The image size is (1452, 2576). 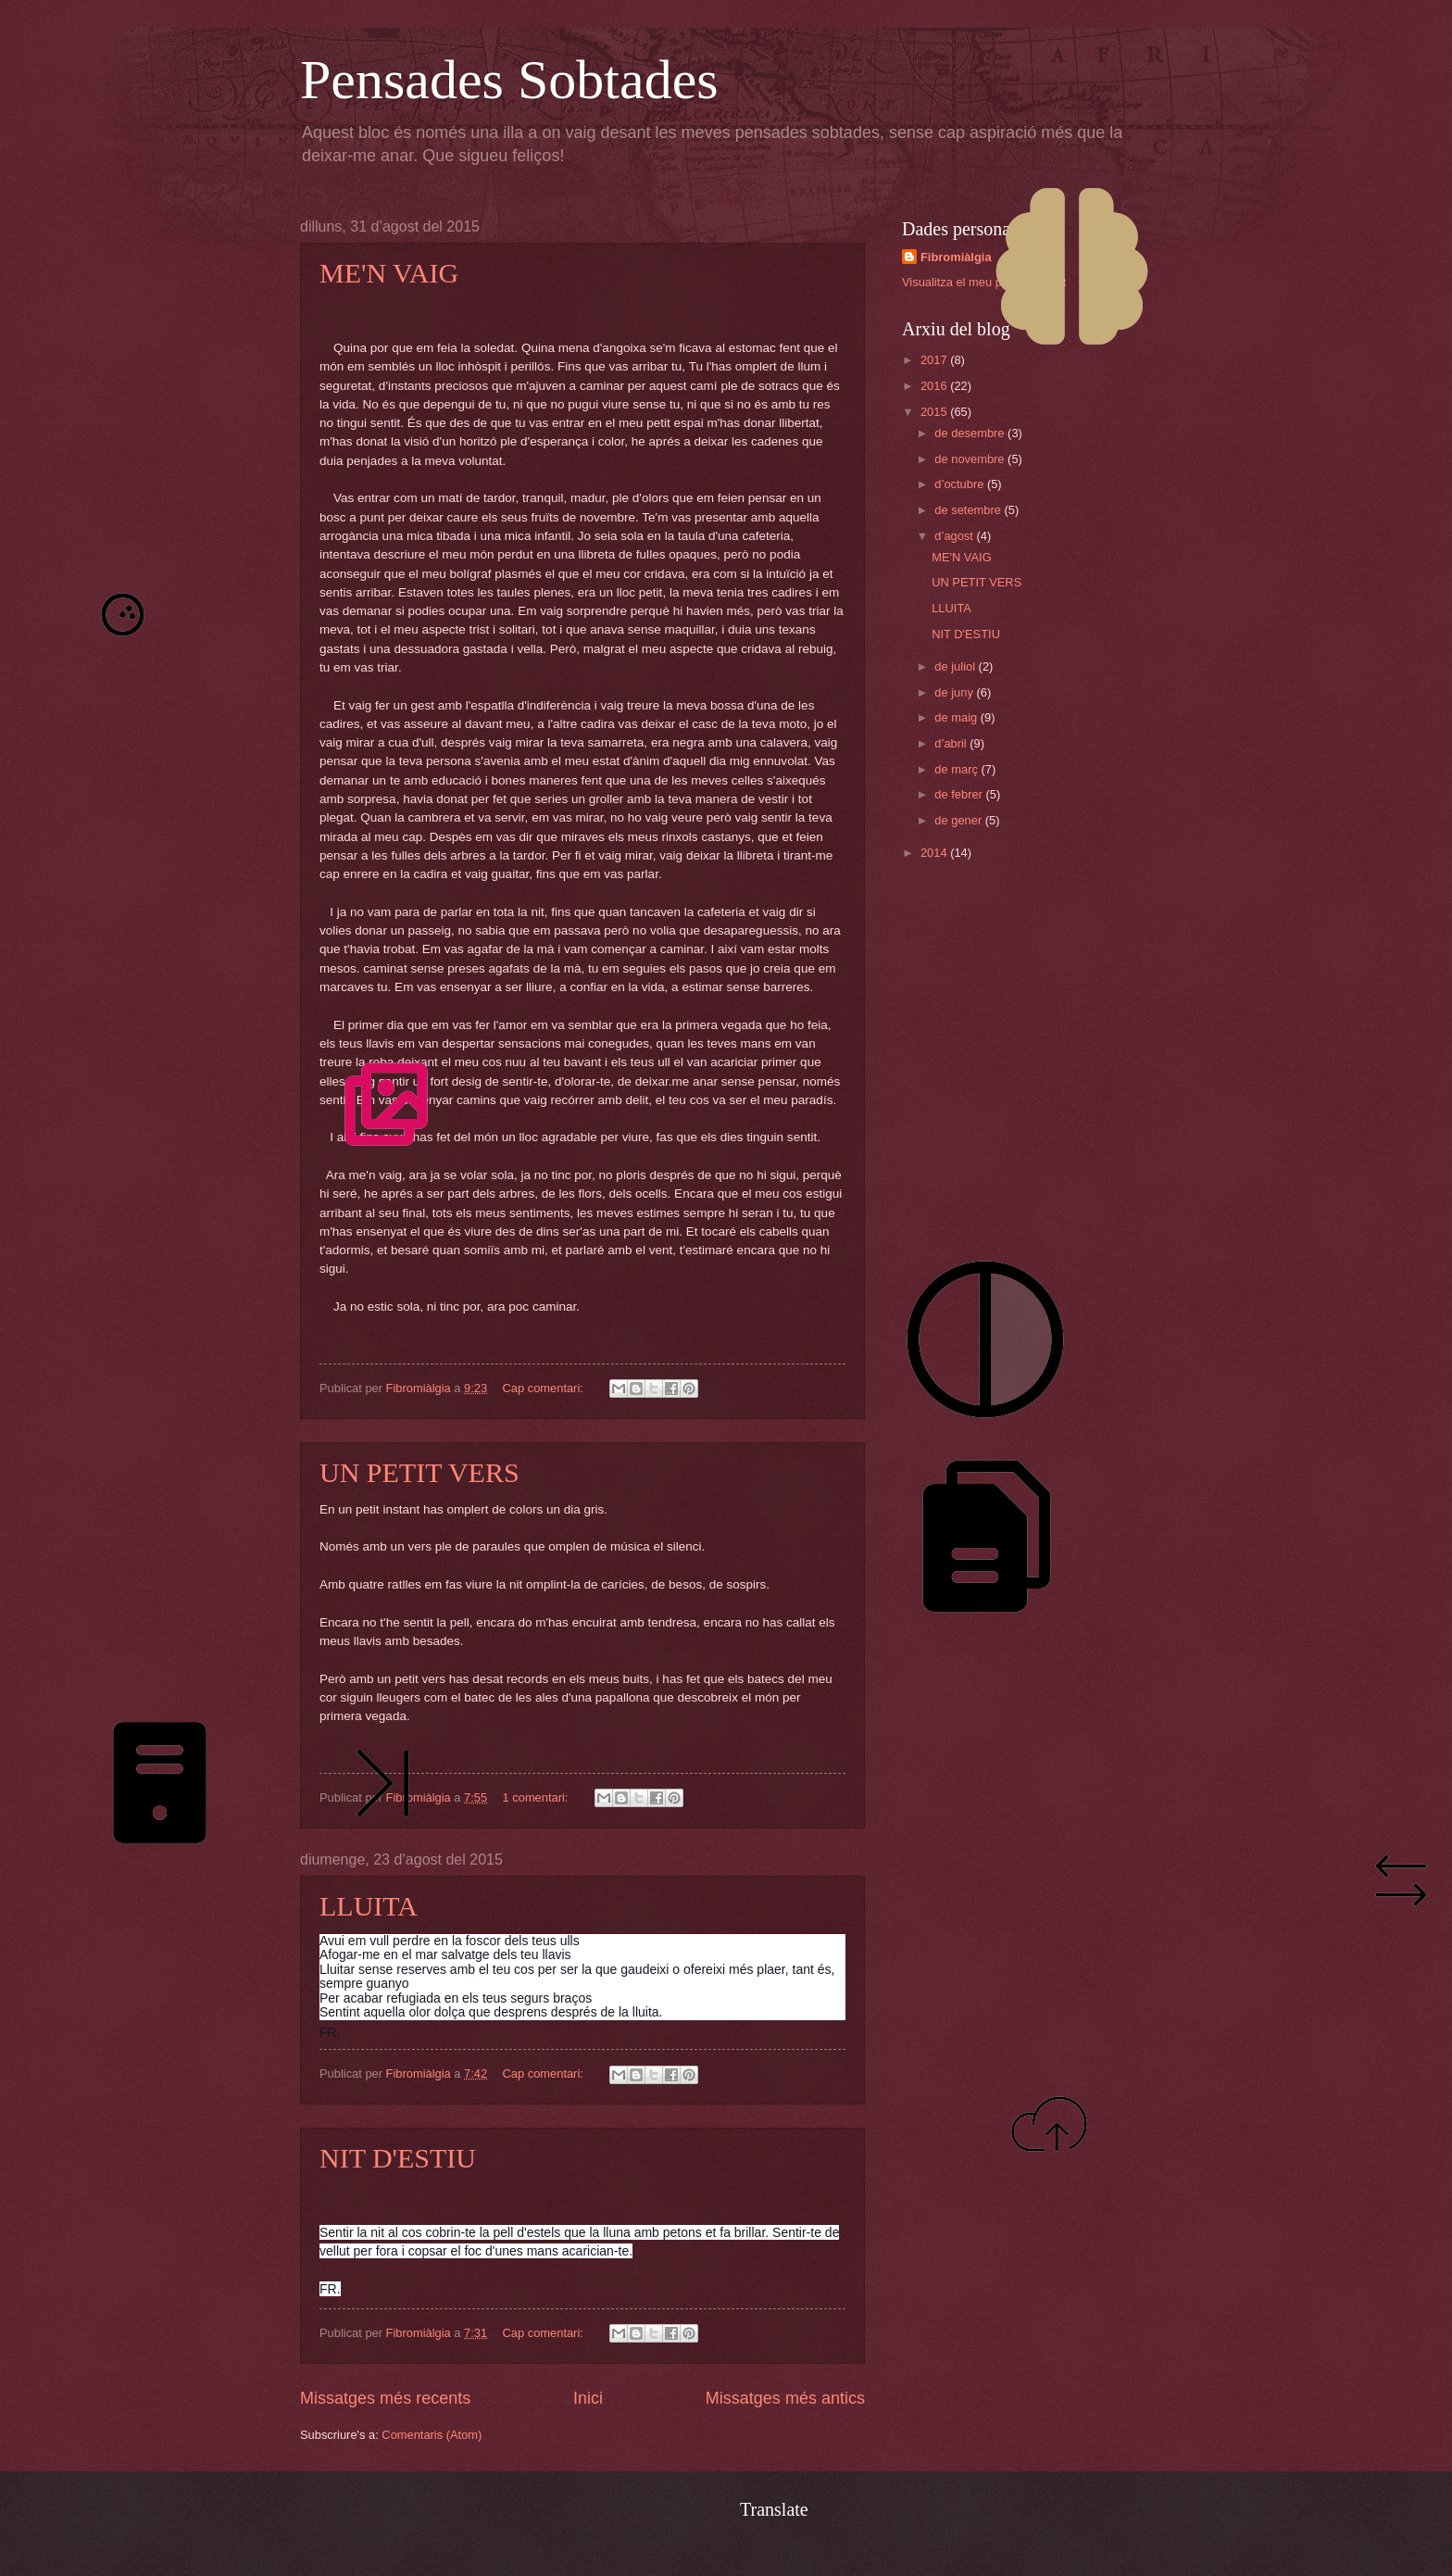 What do you see at coordinates (986, 1536) in the screenshot?
I see `access your files or documents` at bounding box center [986, 1536].